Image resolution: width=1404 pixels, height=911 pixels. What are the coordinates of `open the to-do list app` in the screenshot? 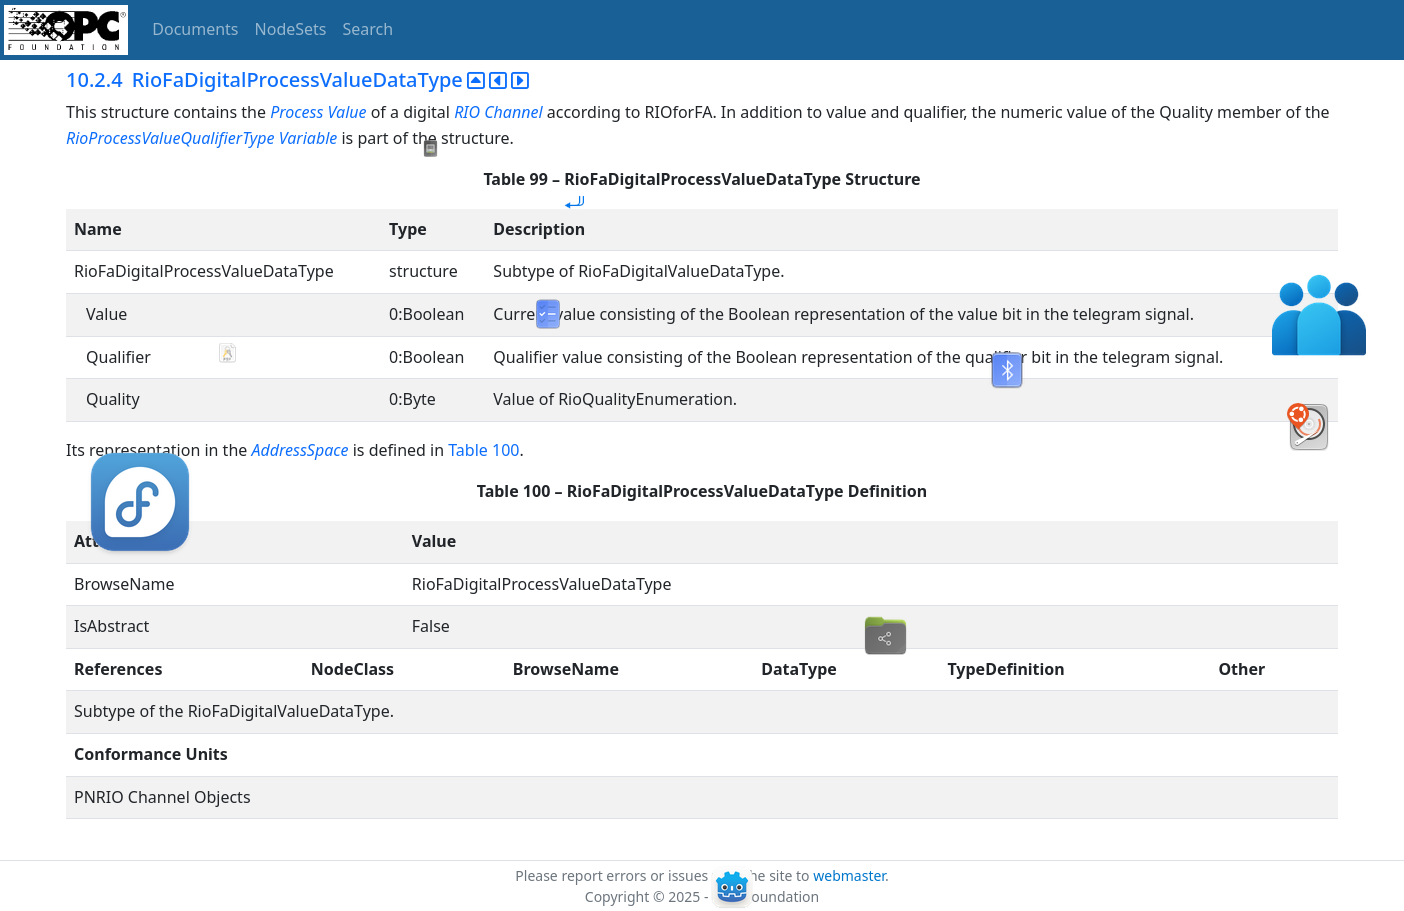 It's located at (548, 314).